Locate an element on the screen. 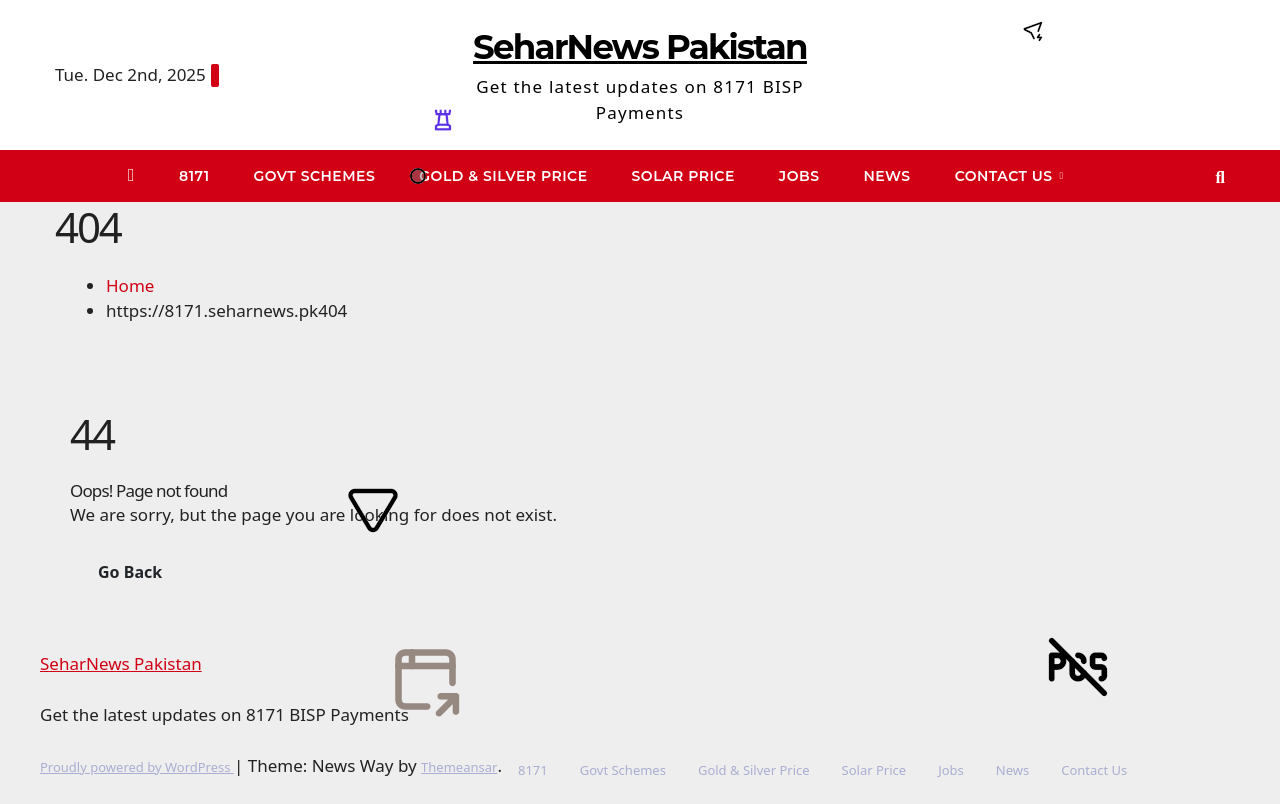  share current webpage is located at coordinates (425, 679).